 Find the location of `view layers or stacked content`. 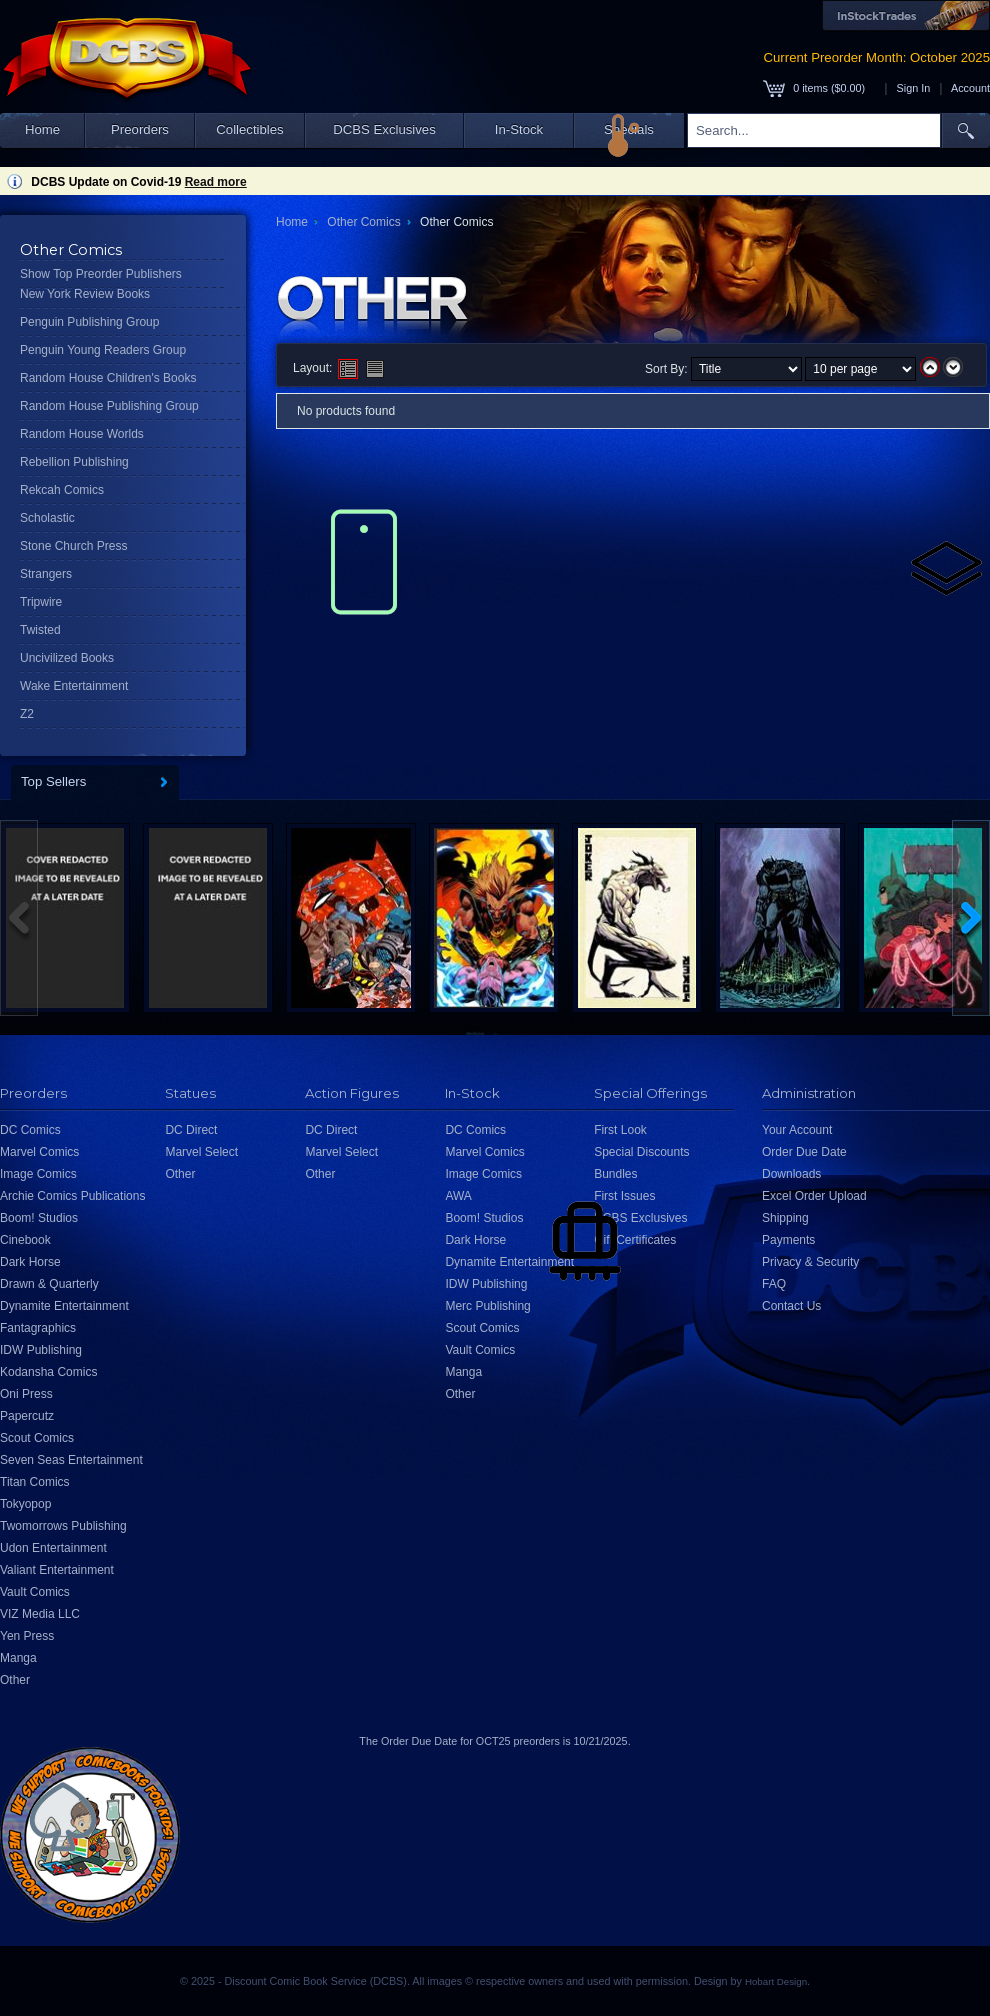

view layers or stacked content is located at coordinates (946, 569).